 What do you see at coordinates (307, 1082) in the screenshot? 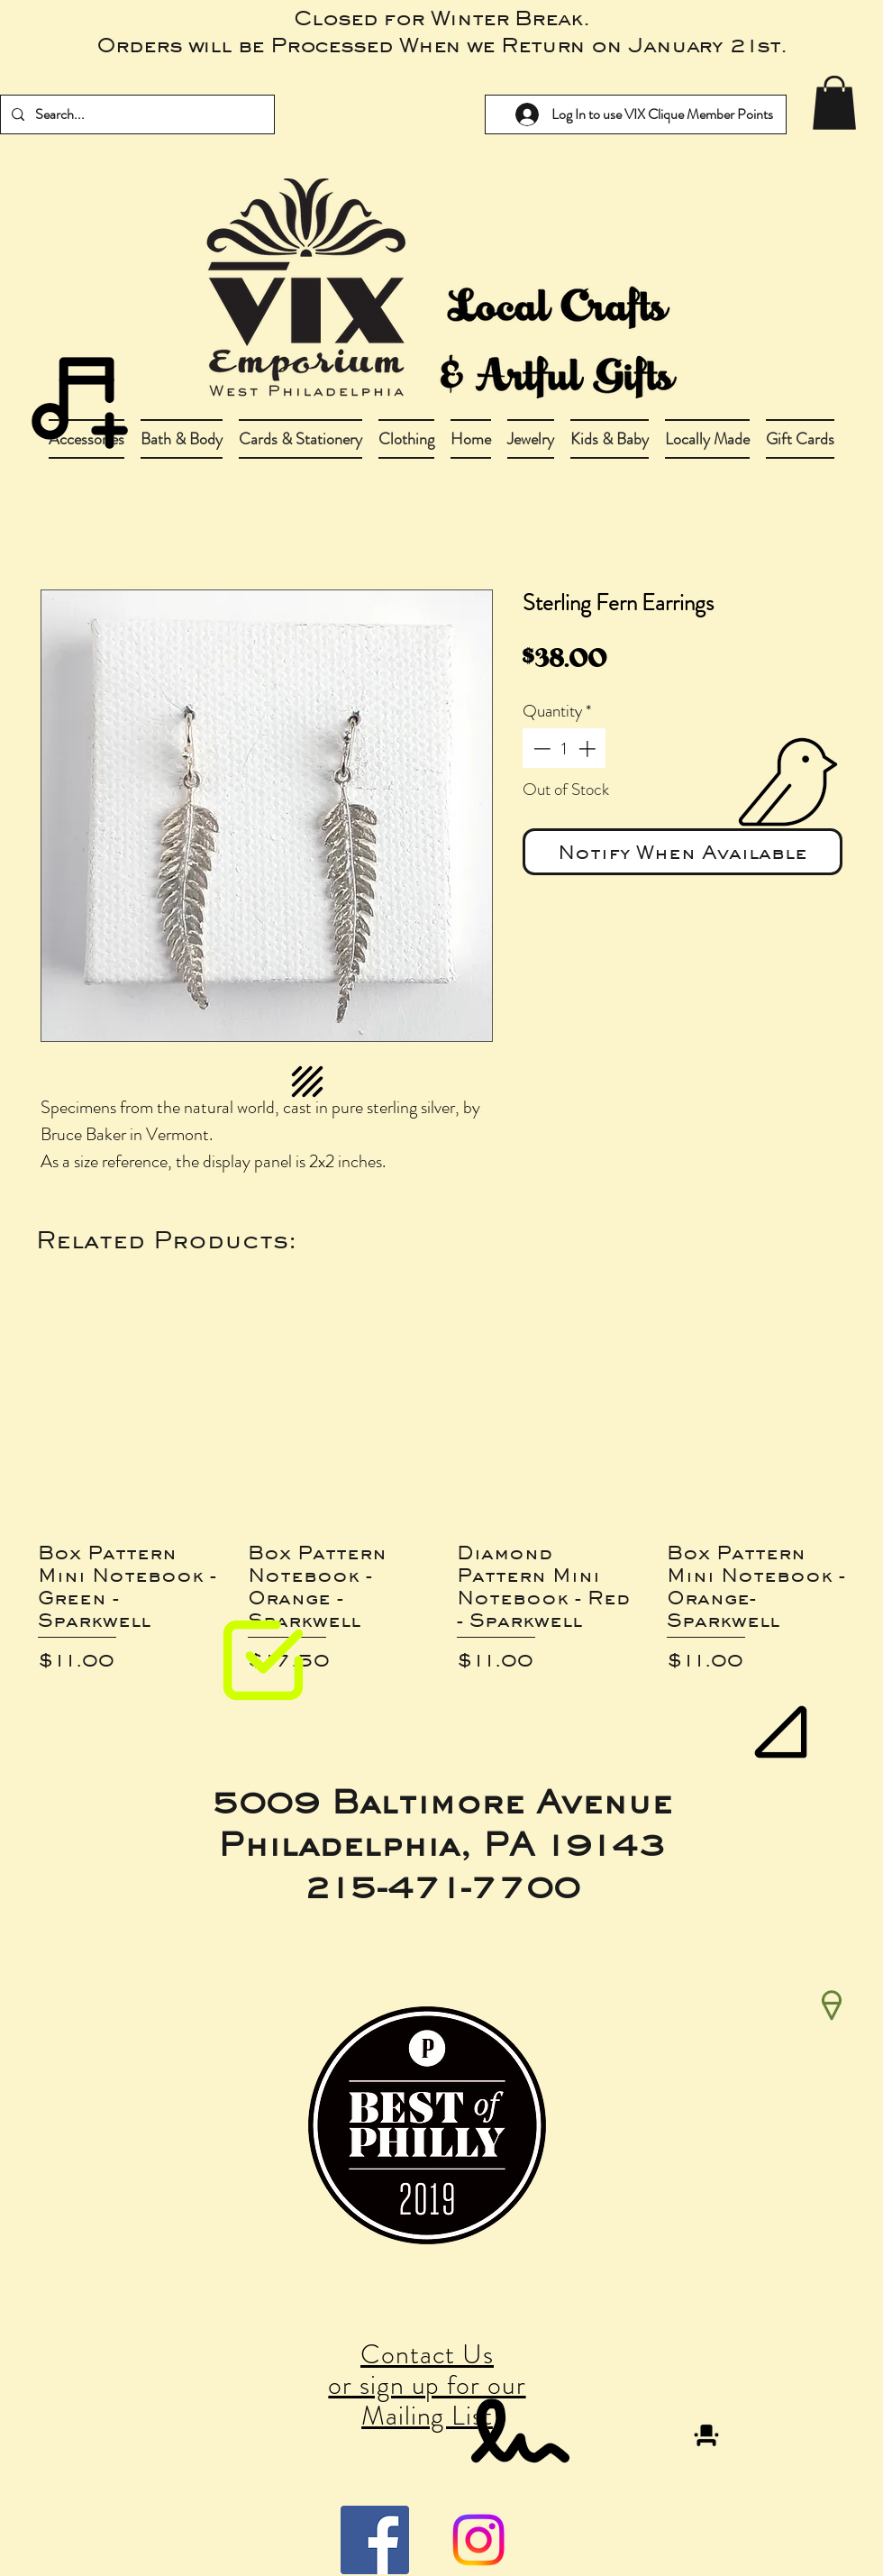
I see `change background style or pattern` at bounding box center [307, 1082].